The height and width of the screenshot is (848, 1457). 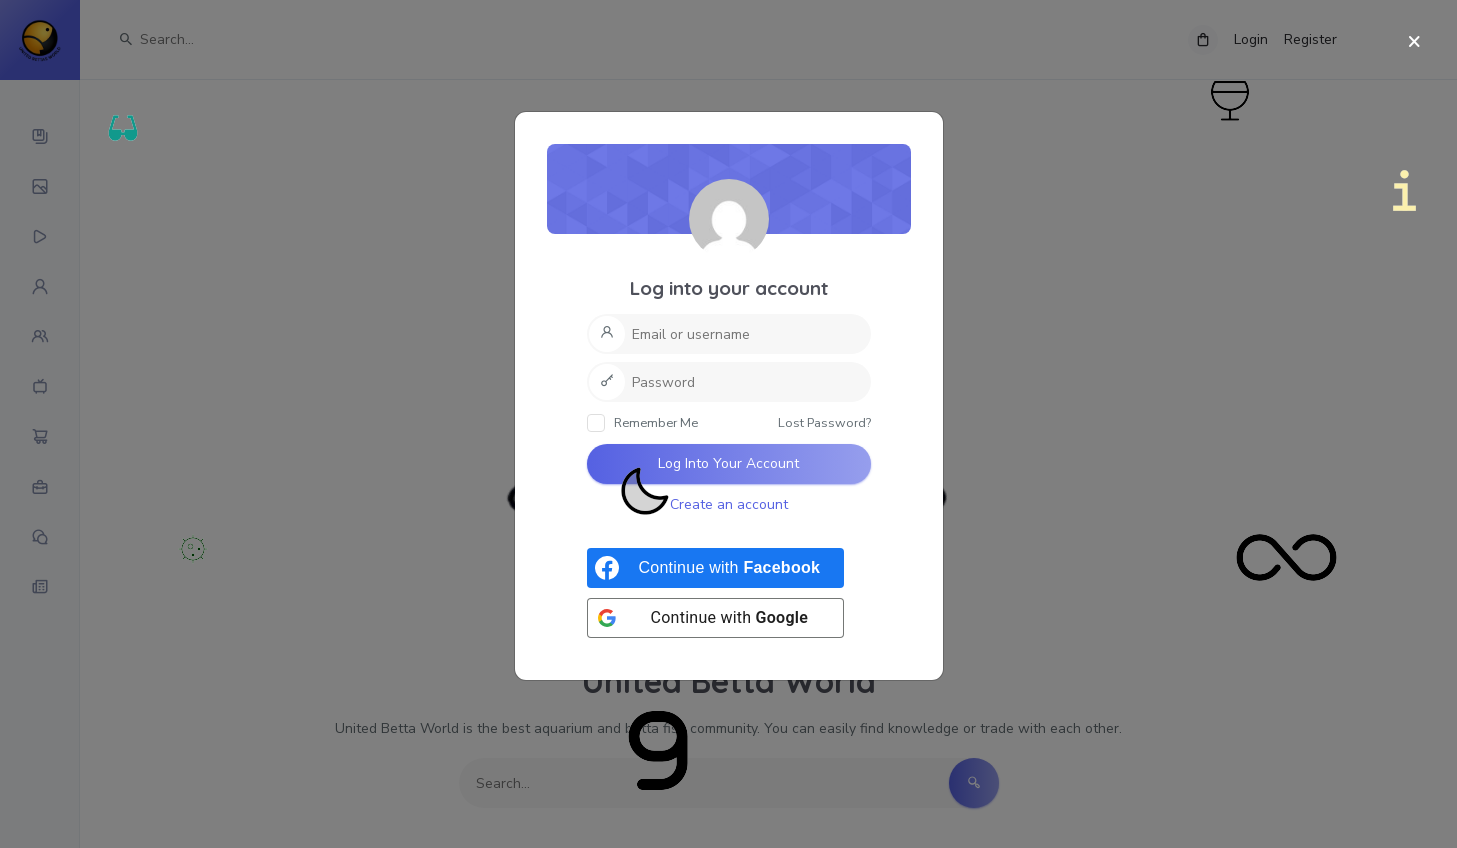 I want to click on view wine or beverage menu, so click(x=1230, y=100).